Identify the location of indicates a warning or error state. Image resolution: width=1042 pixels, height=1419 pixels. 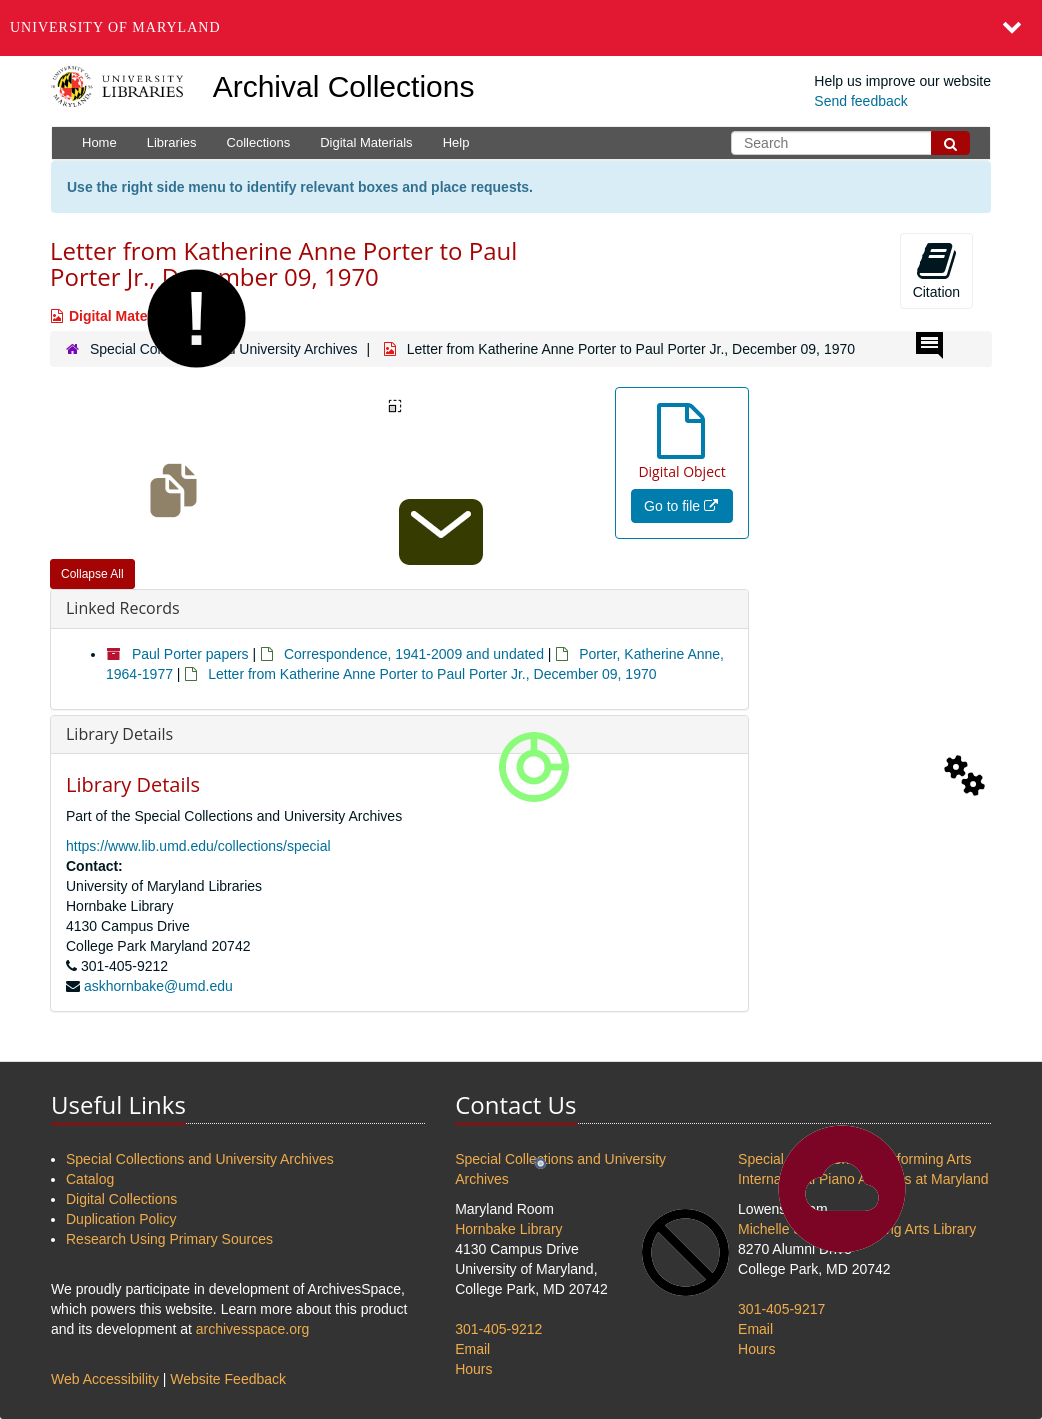
(196, 318).